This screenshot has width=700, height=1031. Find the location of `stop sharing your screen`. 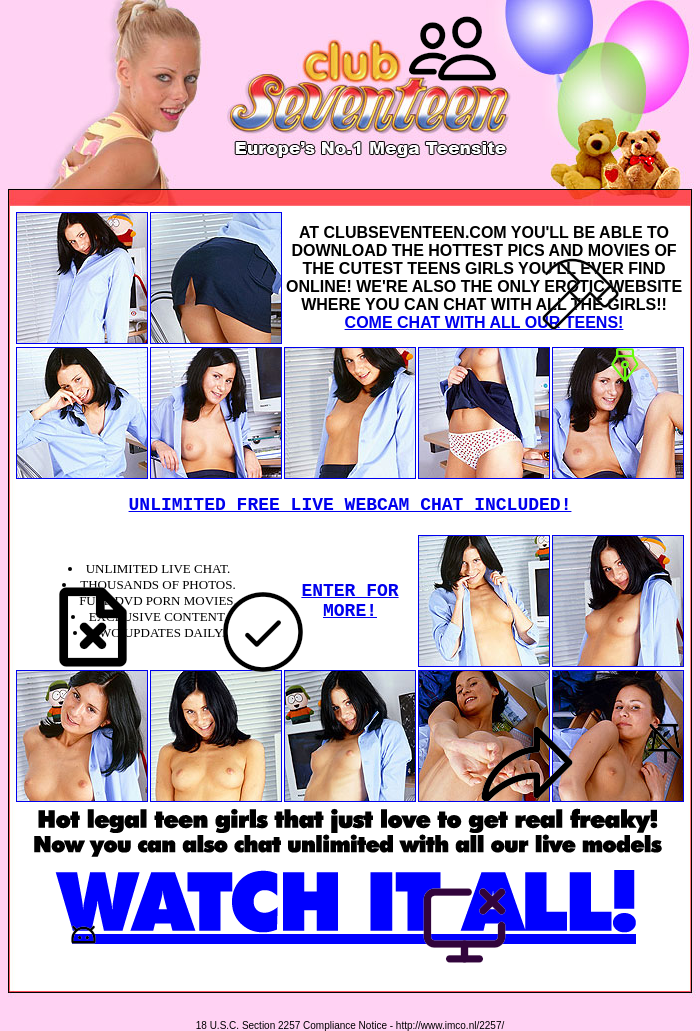

stop sharing your screen is located at coordinates (464, 925).